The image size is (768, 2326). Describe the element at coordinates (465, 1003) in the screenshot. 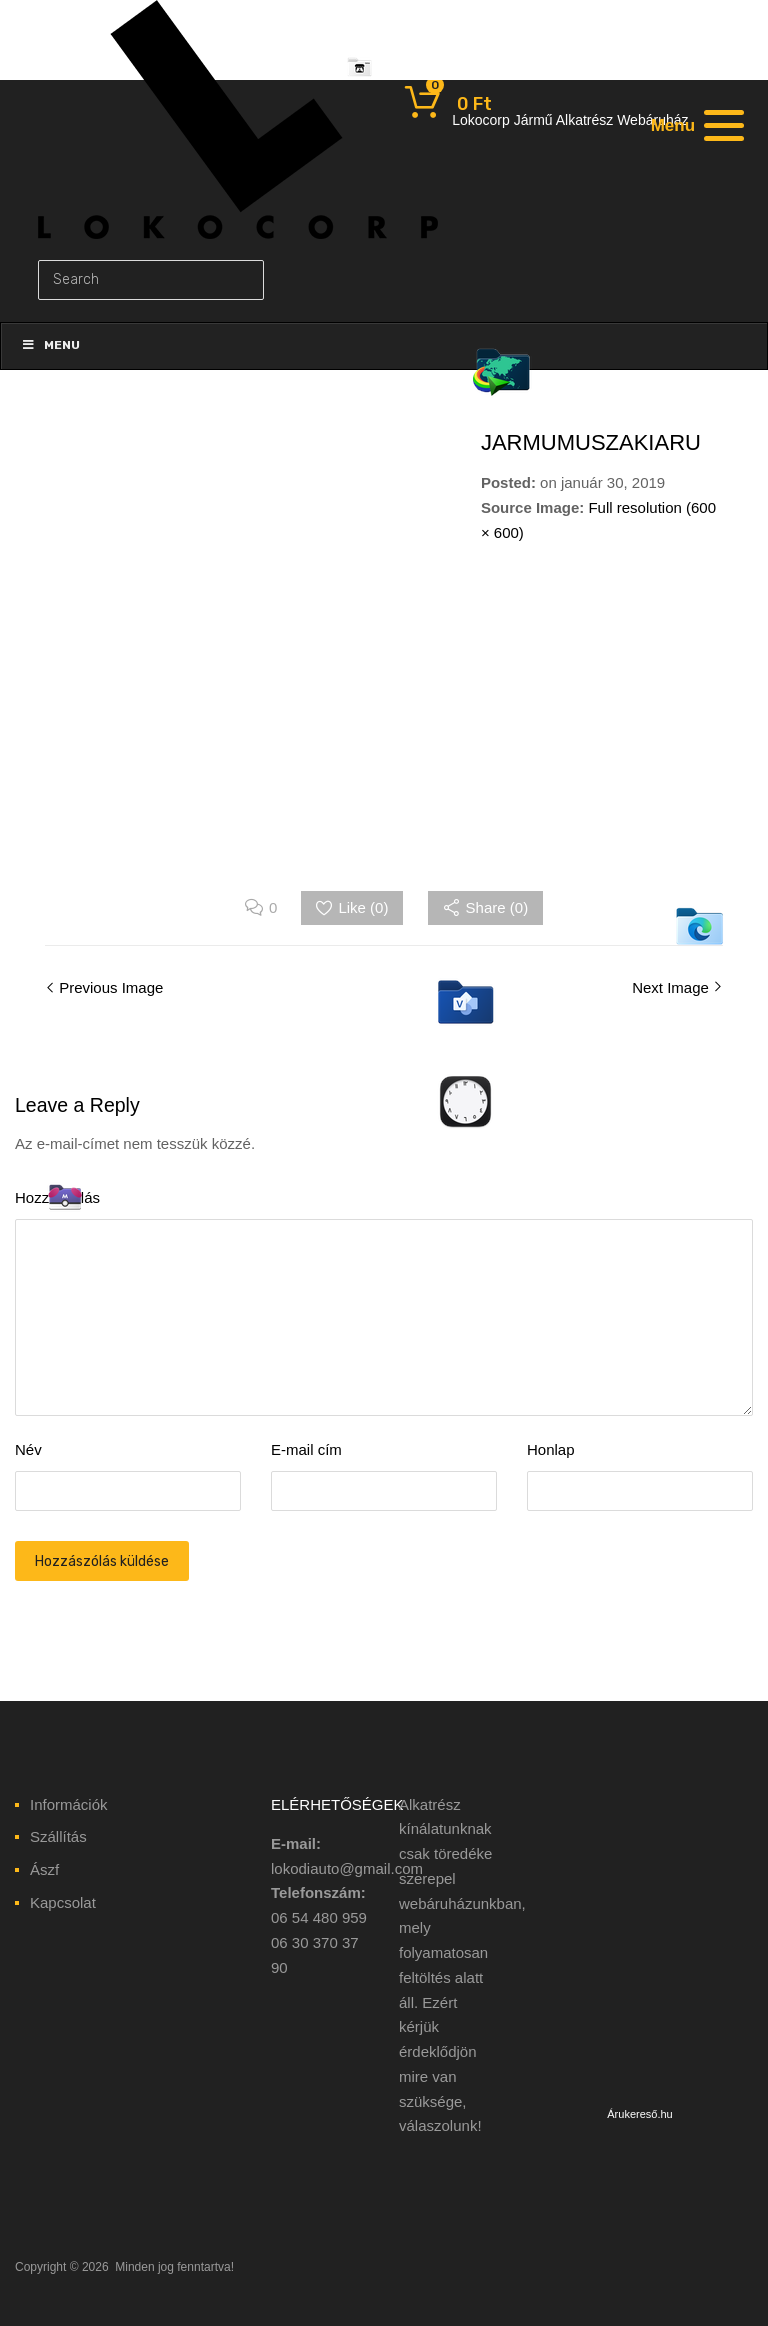

I see `open folder containing microsoft visio files` at that location.